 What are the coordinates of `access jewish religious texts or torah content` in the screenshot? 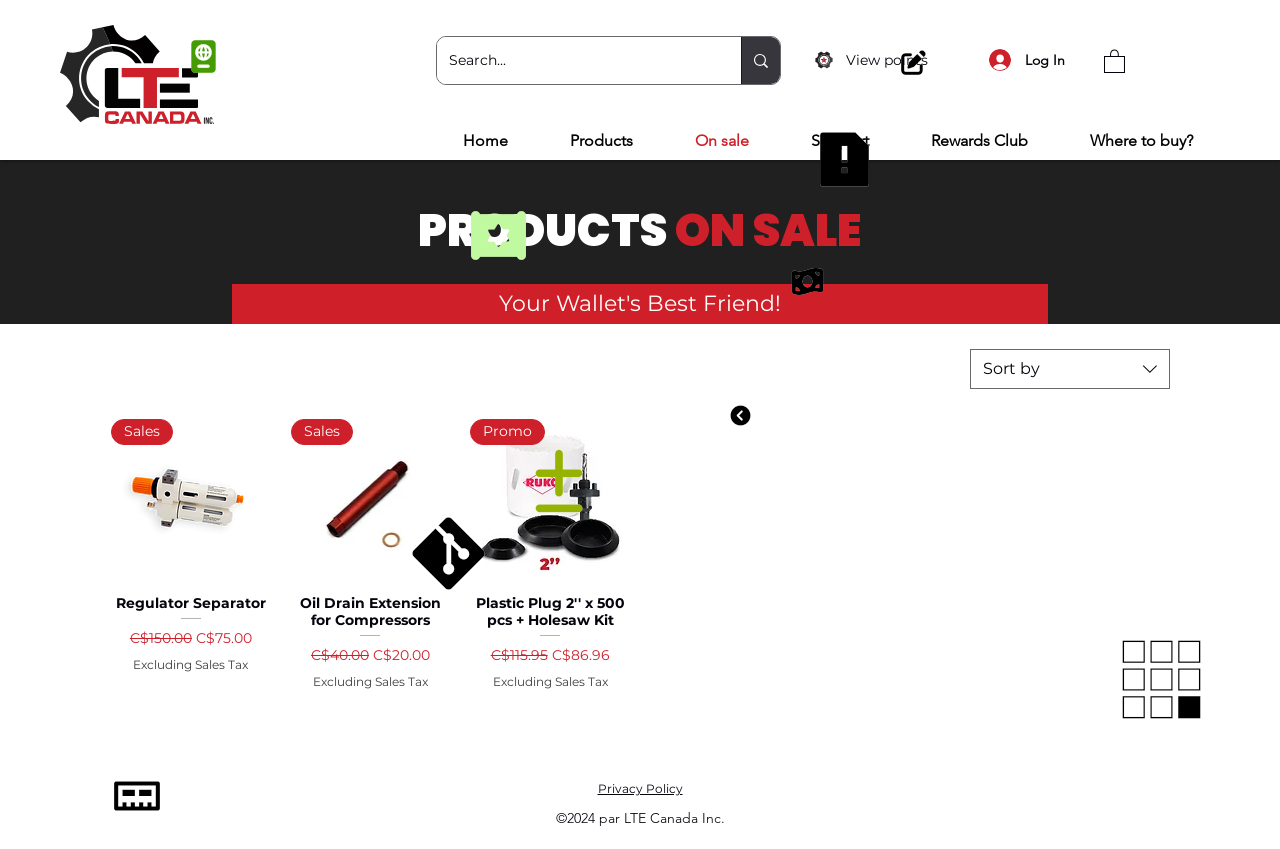 It's located at (498, 235).